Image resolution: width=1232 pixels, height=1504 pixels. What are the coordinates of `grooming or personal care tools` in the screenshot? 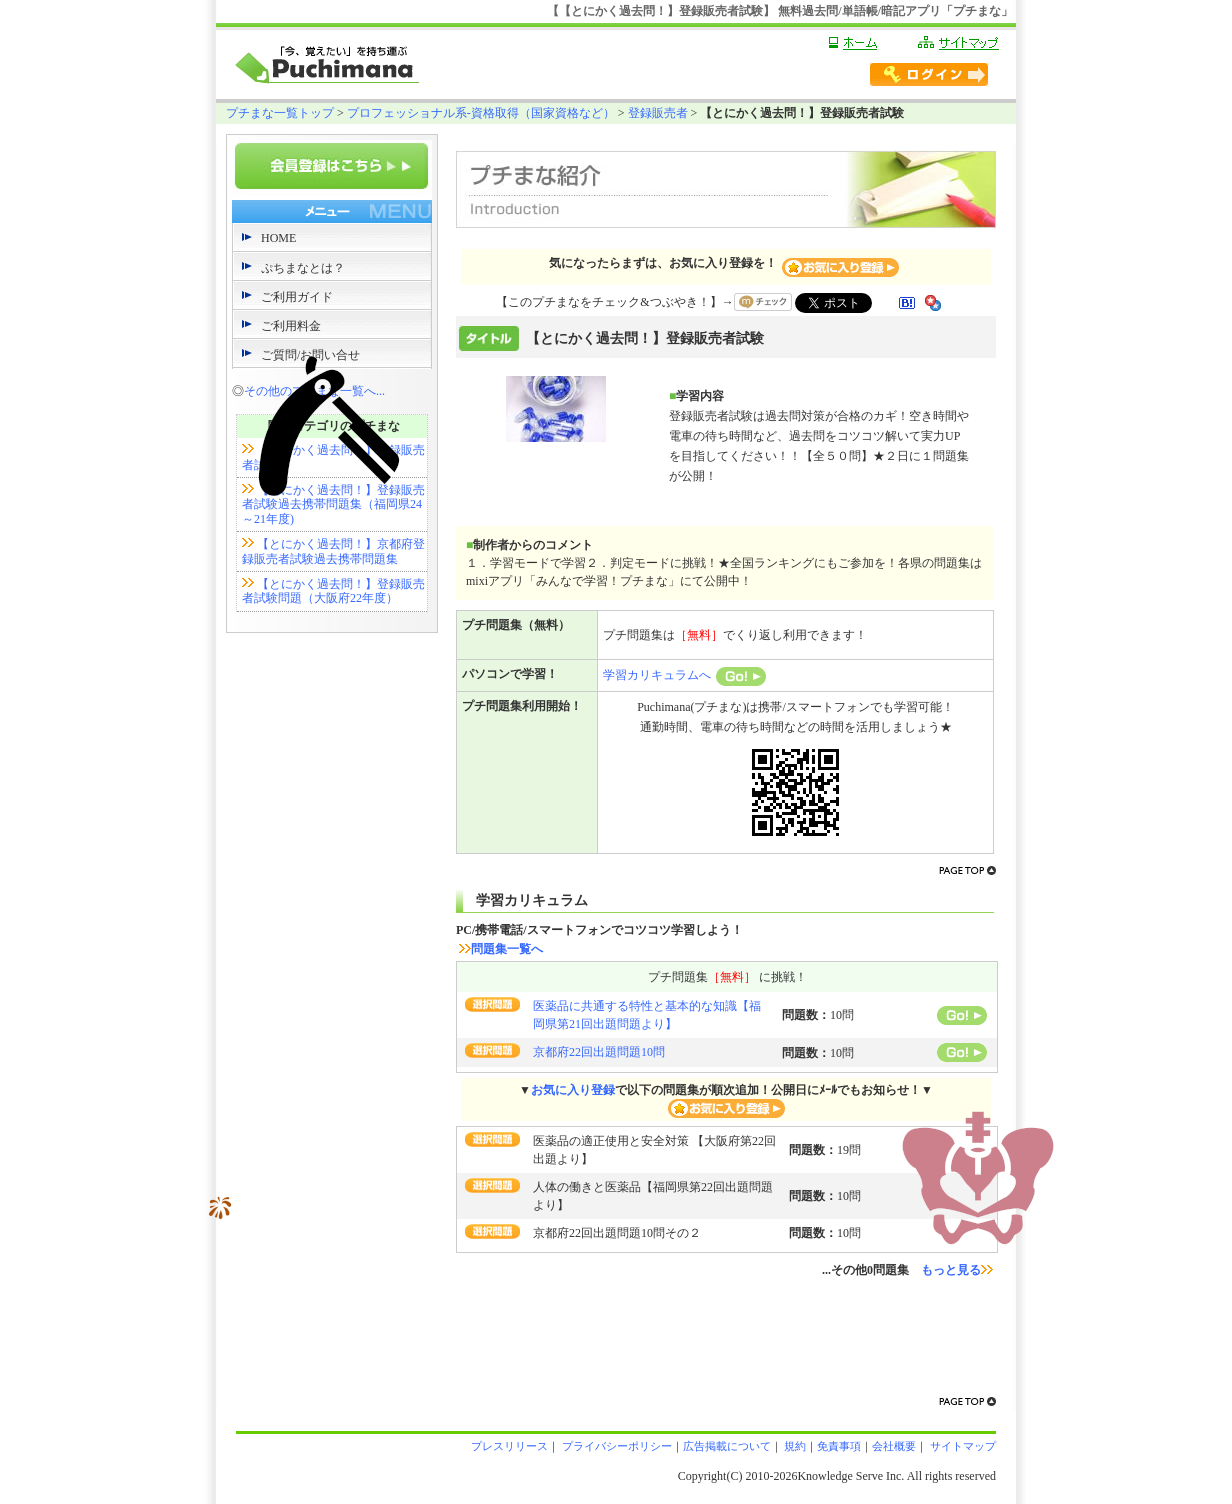 It's located at (329, 426).